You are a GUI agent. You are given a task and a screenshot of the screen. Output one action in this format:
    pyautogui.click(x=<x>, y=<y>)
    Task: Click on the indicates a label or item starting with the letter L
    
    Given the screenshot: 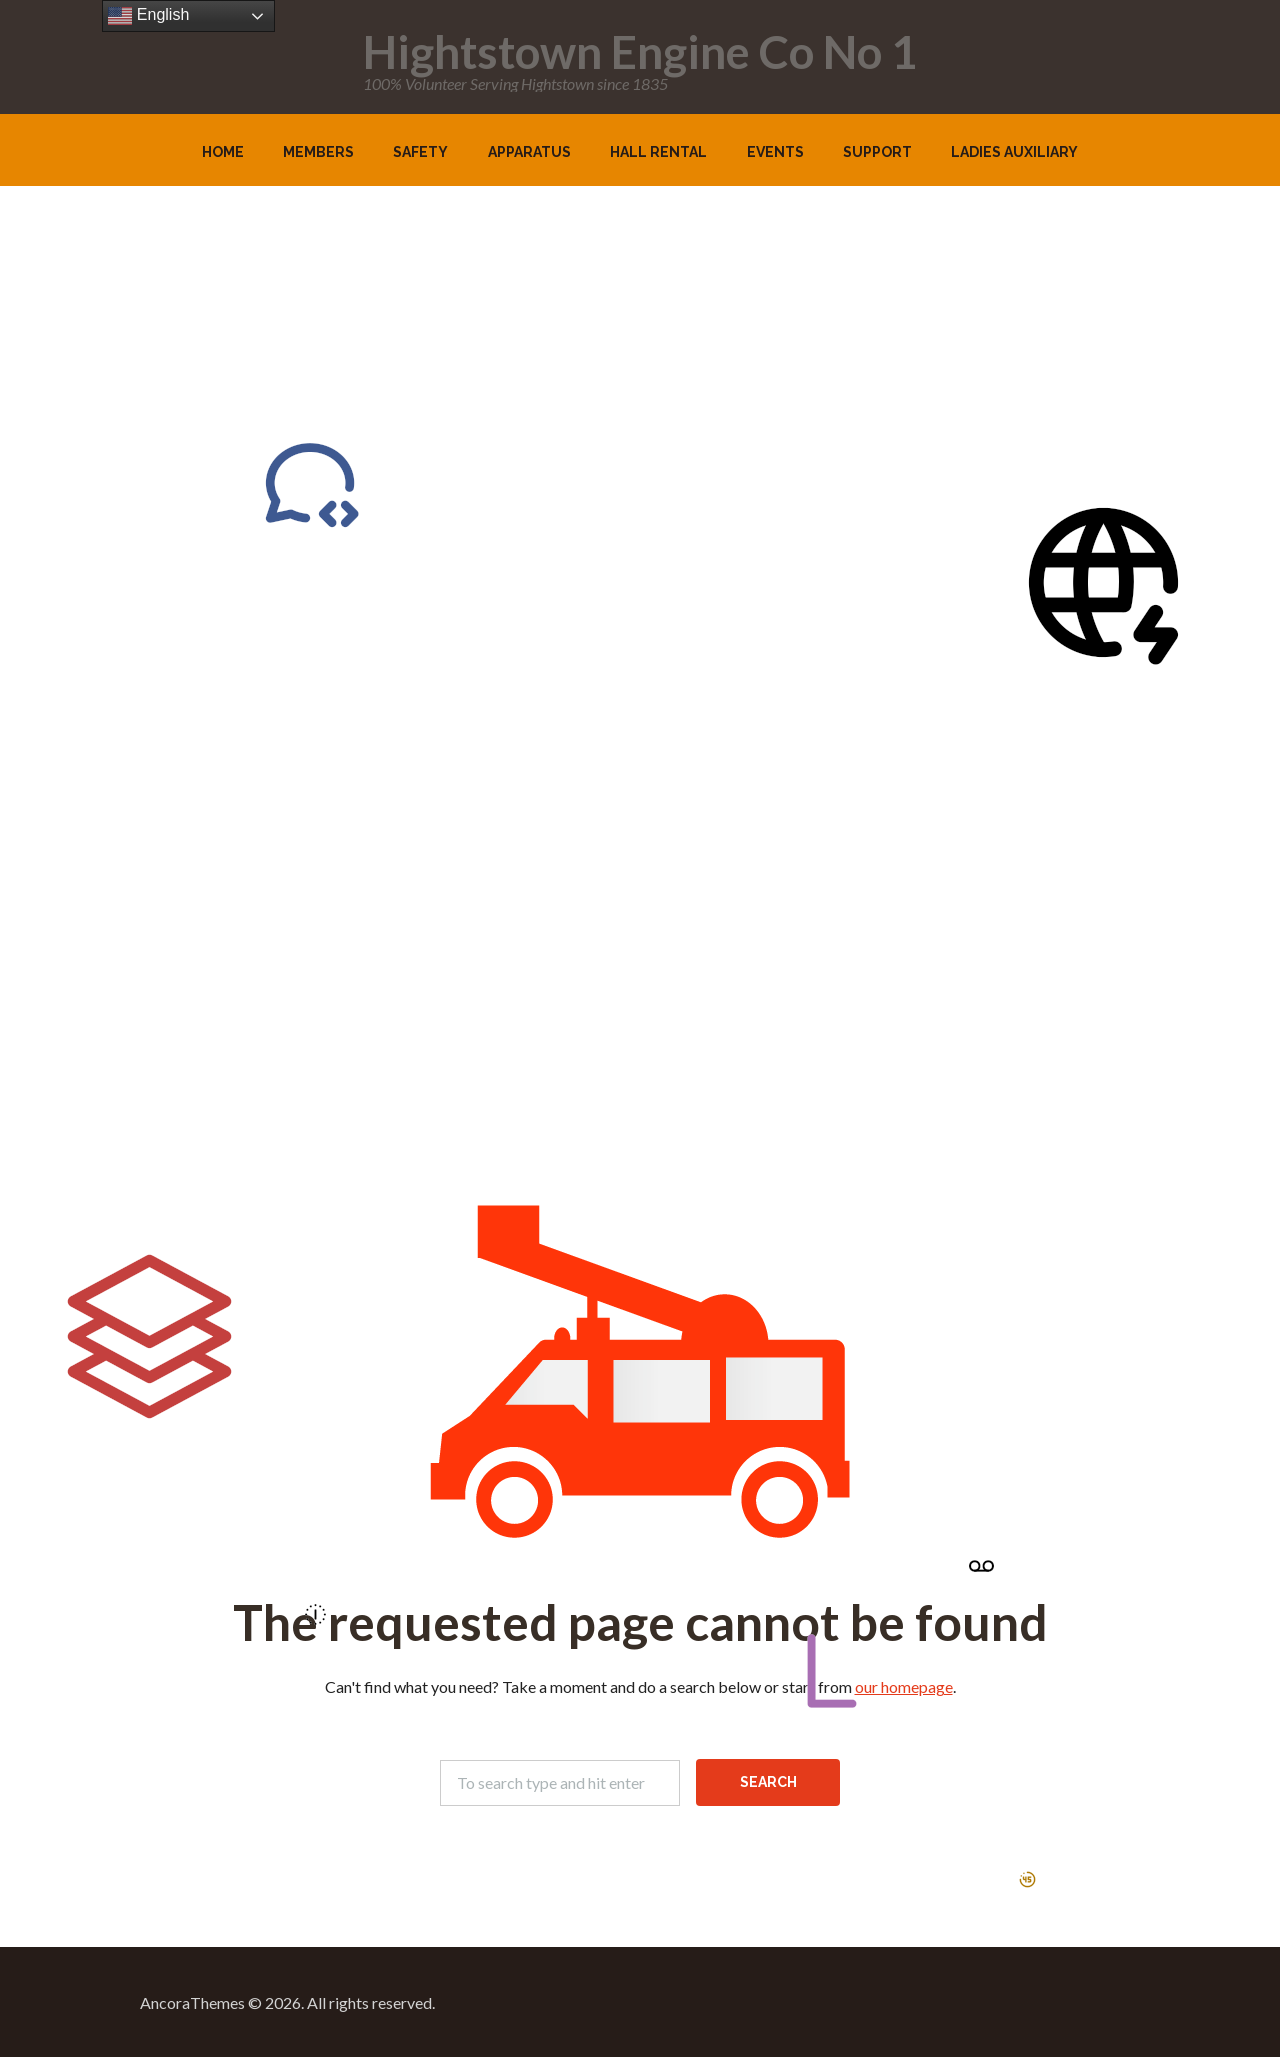 What is the action you would take?
    pyautogui.click(x=832, y=1671)
    